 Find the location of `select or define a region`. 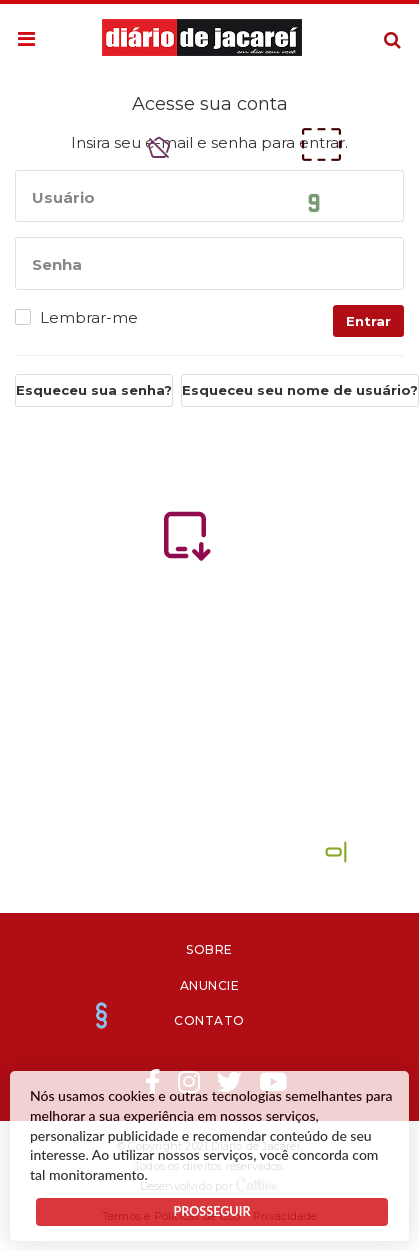

select or define a region is located at coordinates (321, 144).